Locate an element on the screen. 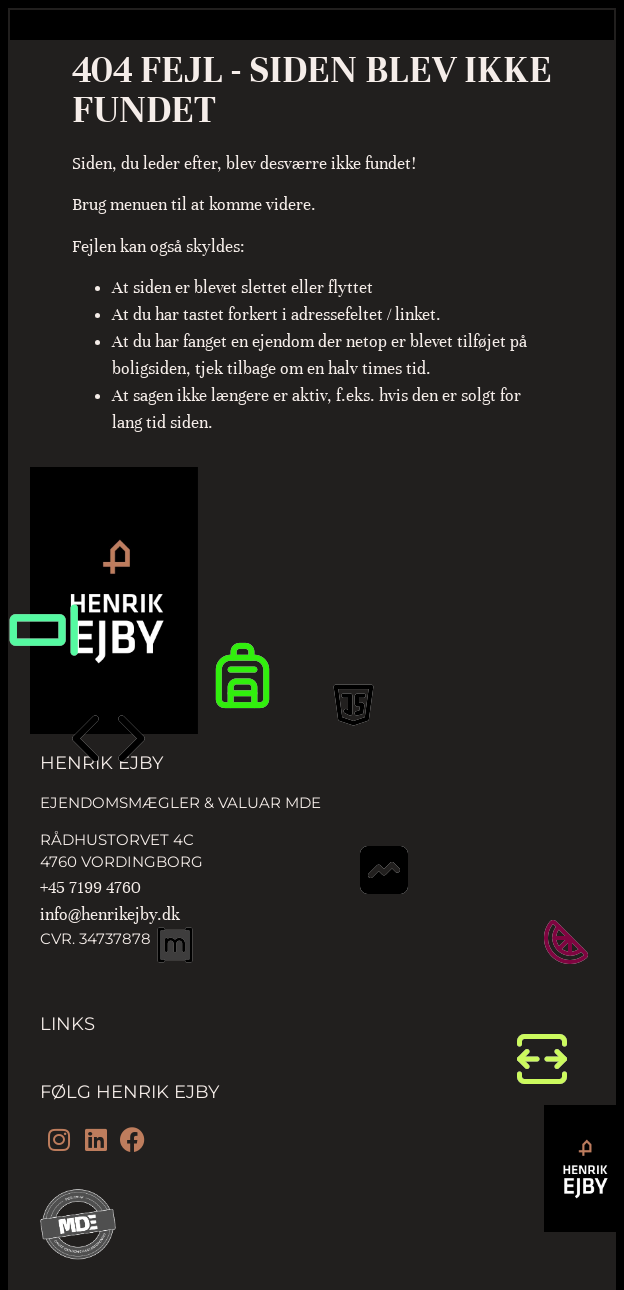  link to Matrix messaging platform is located at coordinates (175, 945).